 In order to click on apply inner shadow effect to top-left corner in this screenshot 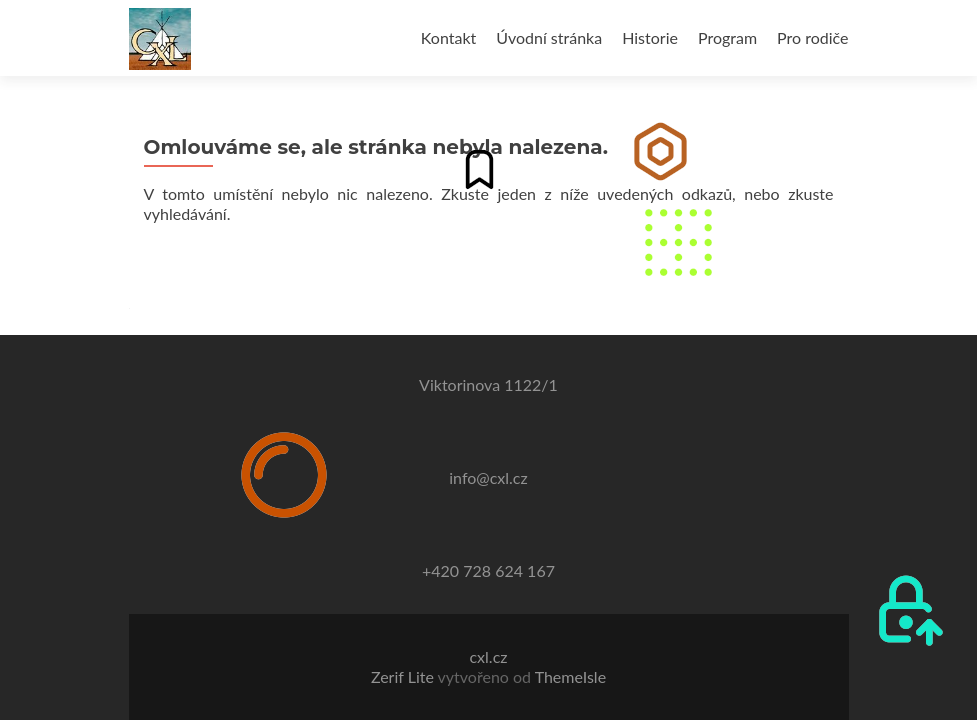, I will do `click(284, 475)`.